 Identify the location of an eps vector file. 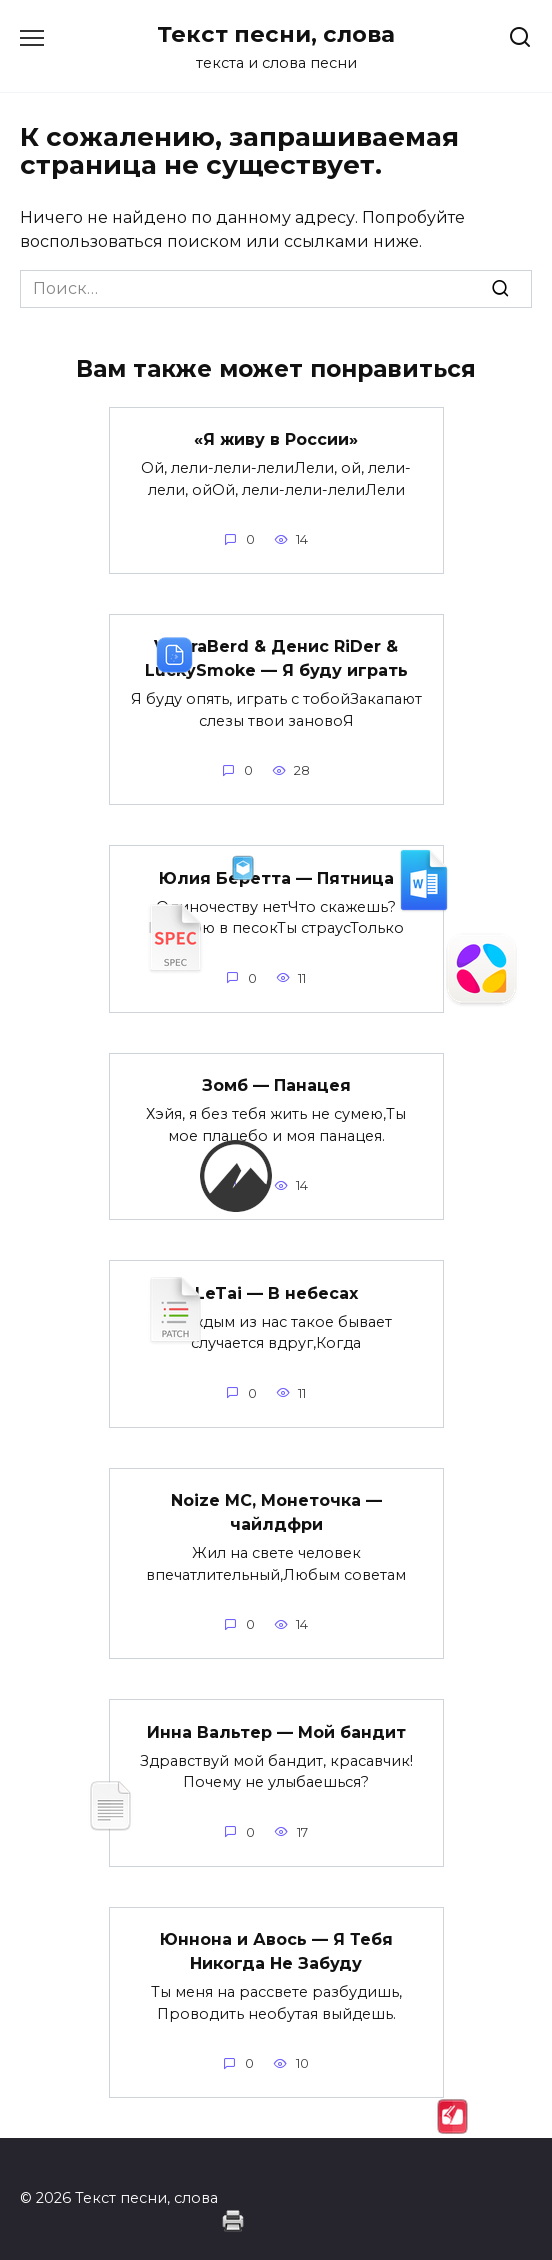
(452, 2116).